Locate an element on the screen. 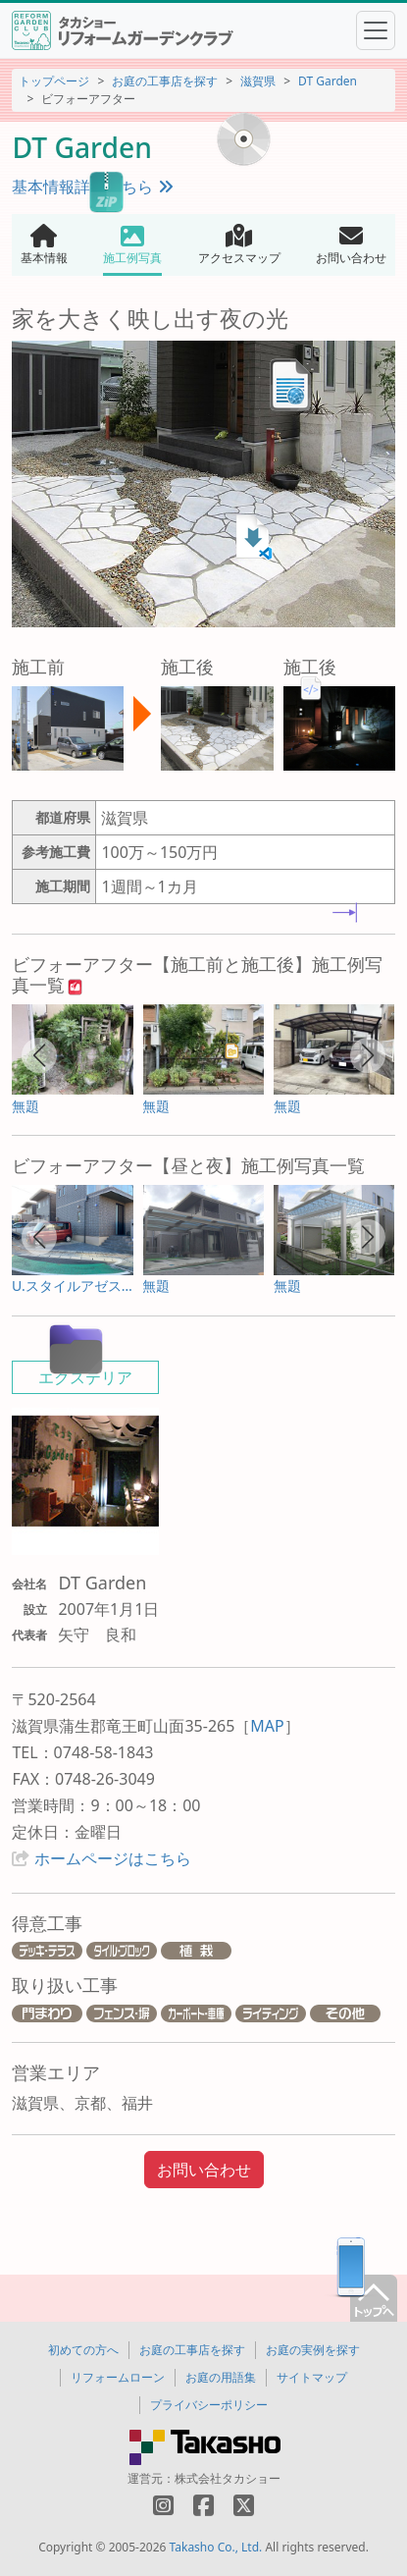  a libreoffice draw document file is located at coordinates (231, 1050).